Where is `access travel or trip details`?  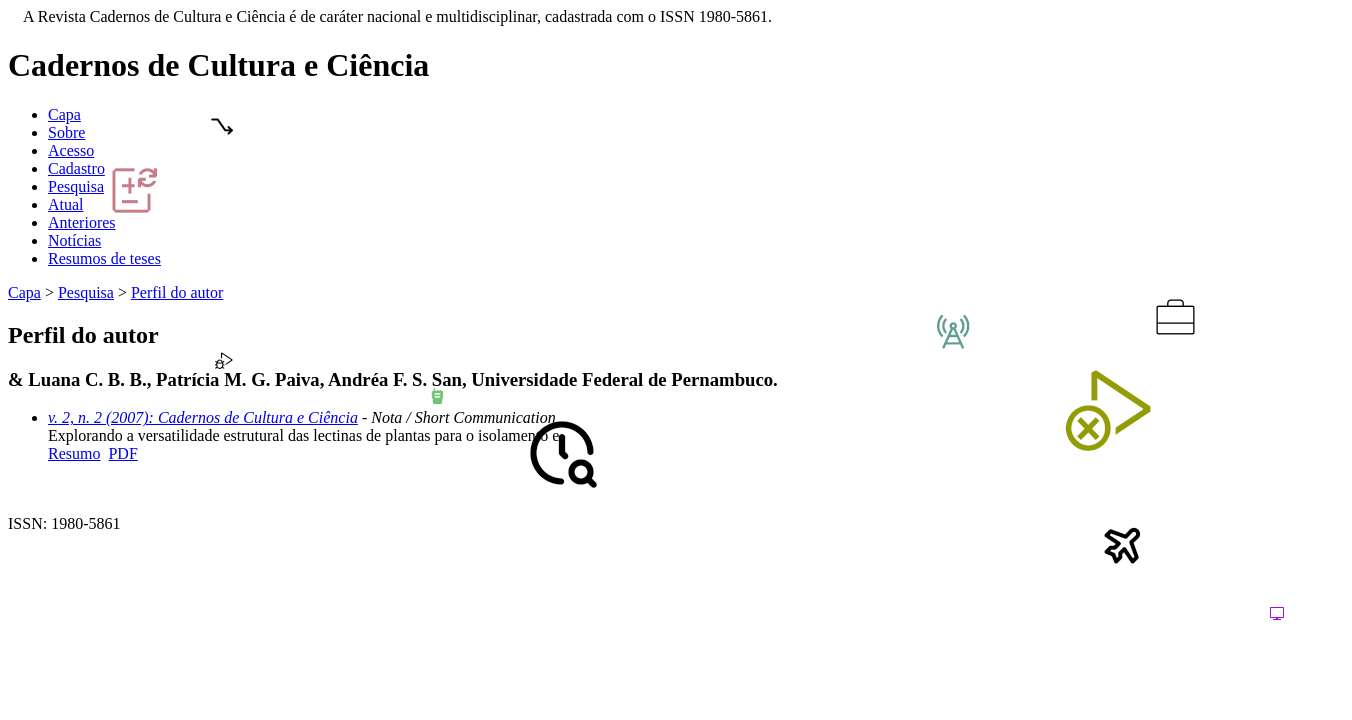
access travel or trip details is located at coordinates (1175, 318).